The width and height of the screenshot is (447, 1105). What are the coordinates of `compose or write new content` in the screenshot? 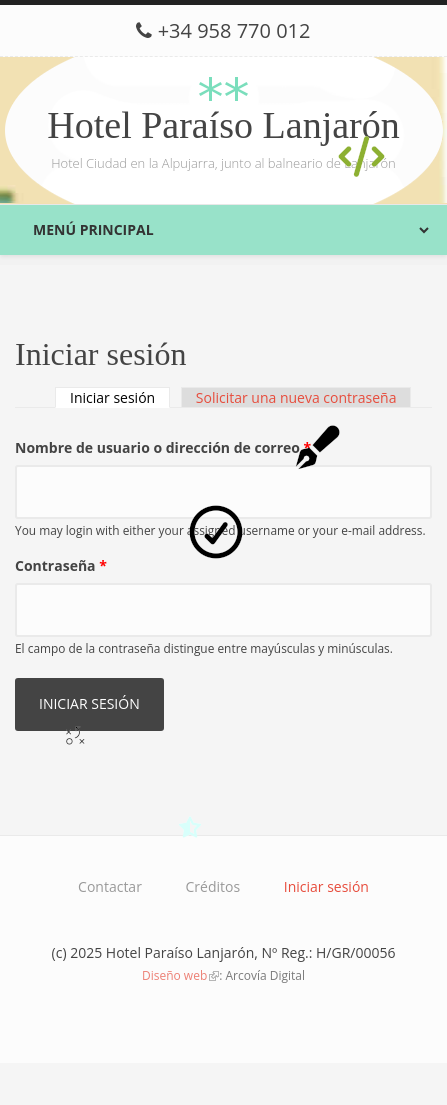 It's located at (317, 447).